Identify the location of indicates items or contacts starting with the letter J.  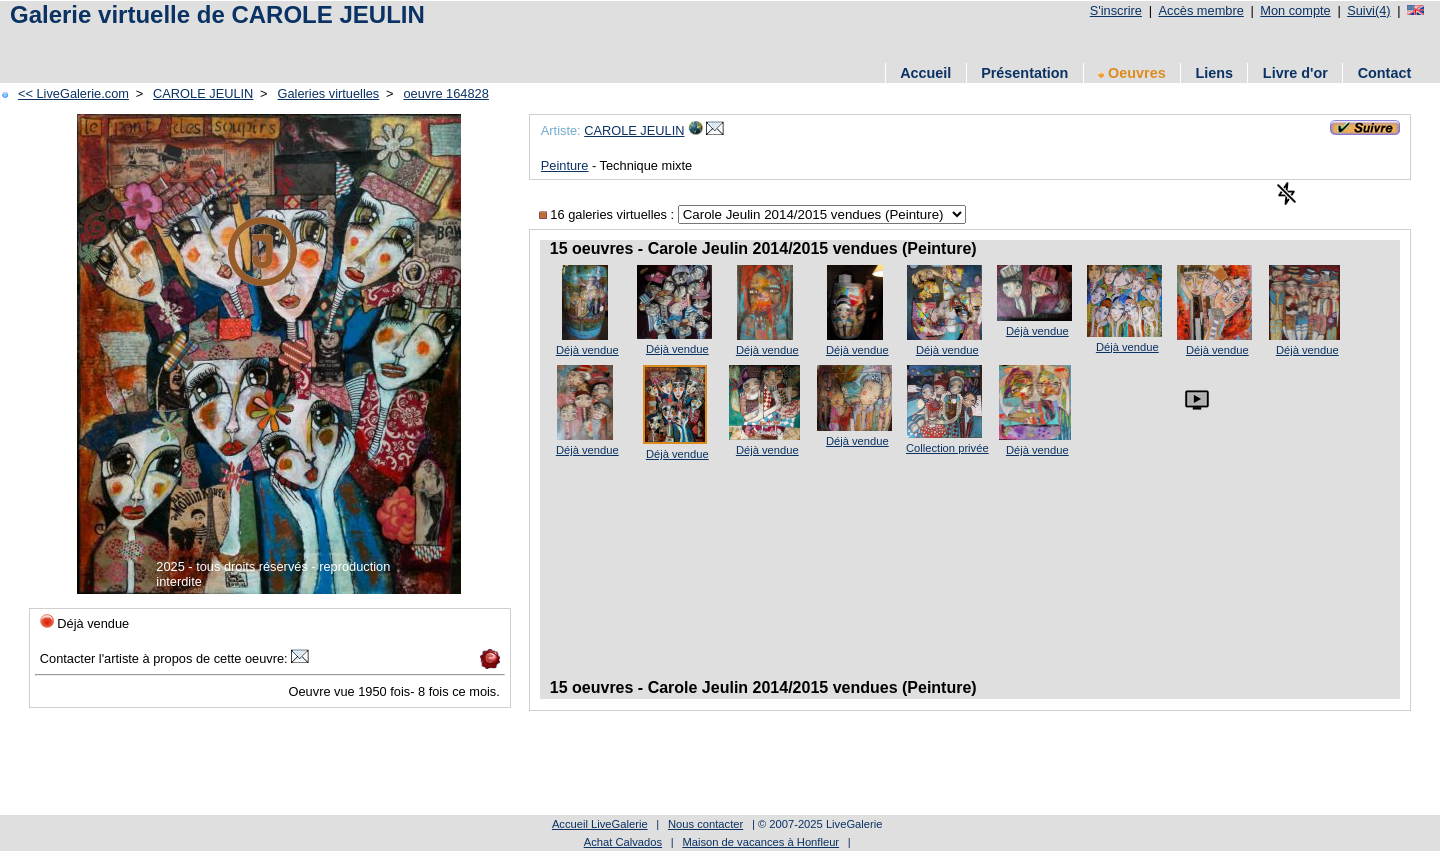
(262, 251).